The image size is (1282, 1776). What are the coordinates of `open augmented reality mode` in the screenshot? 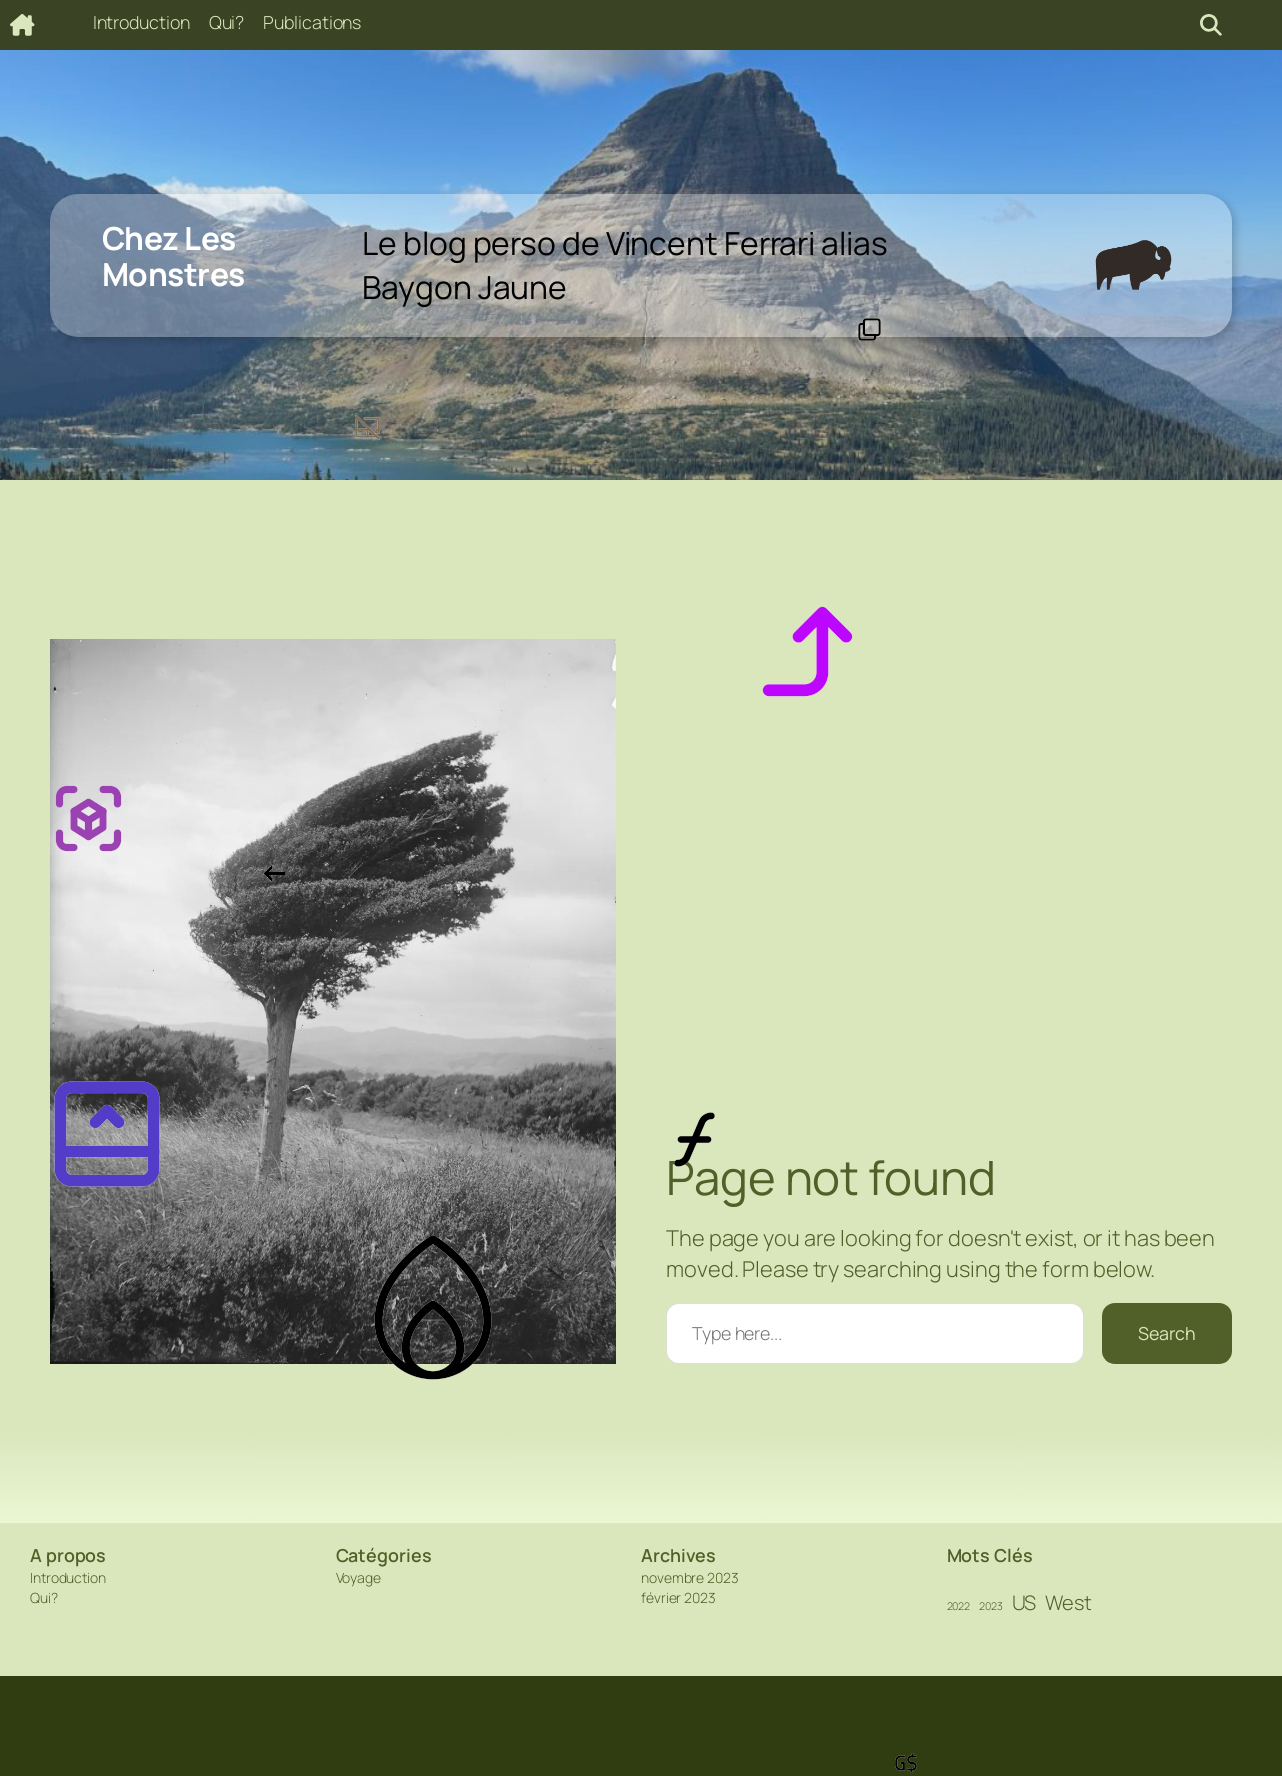 It's located at (88, 818).